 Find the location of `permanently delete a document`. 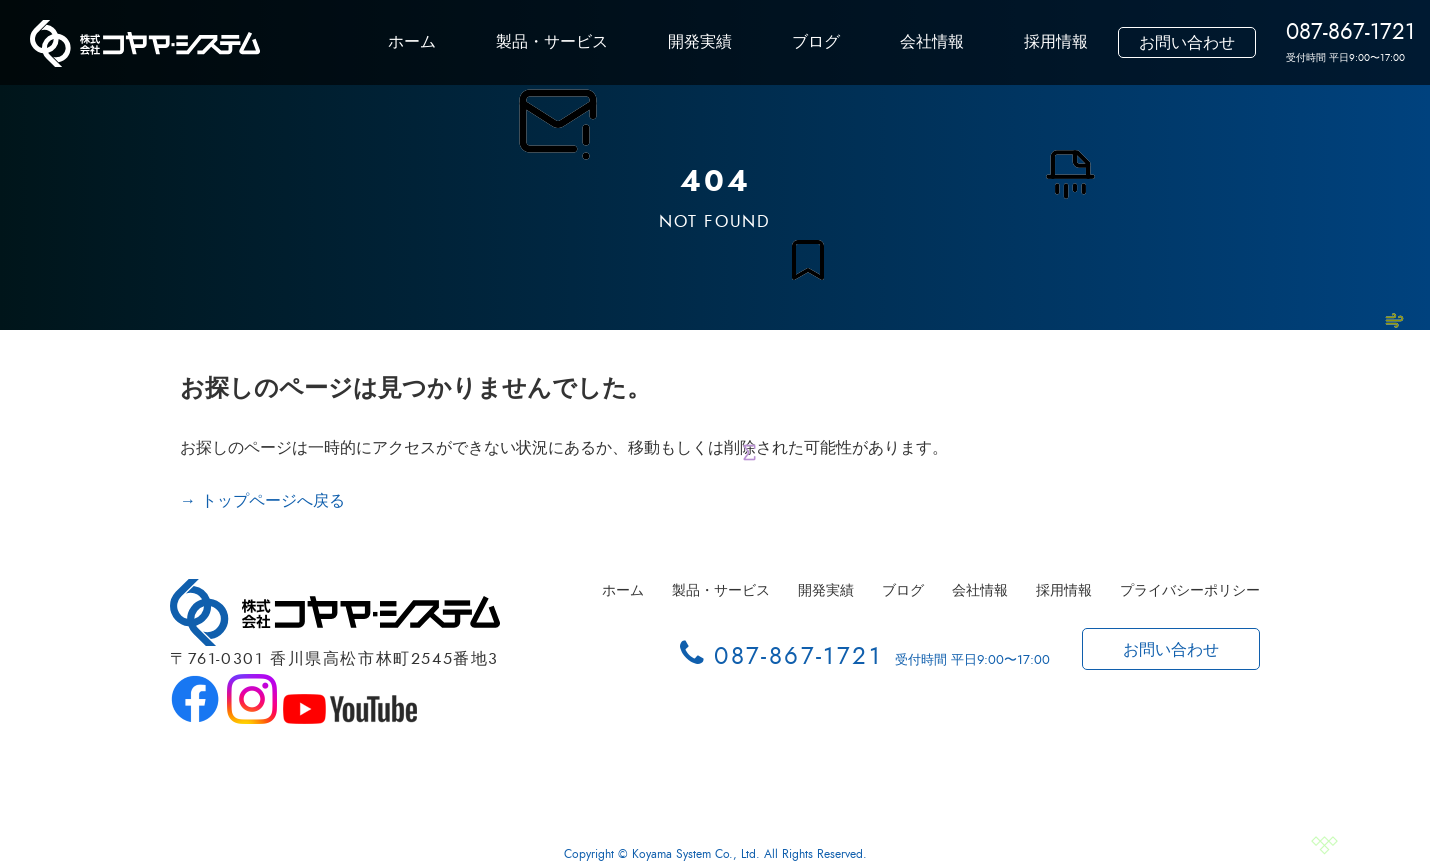

permanently delete a document is located at coordinates (1070, 174).